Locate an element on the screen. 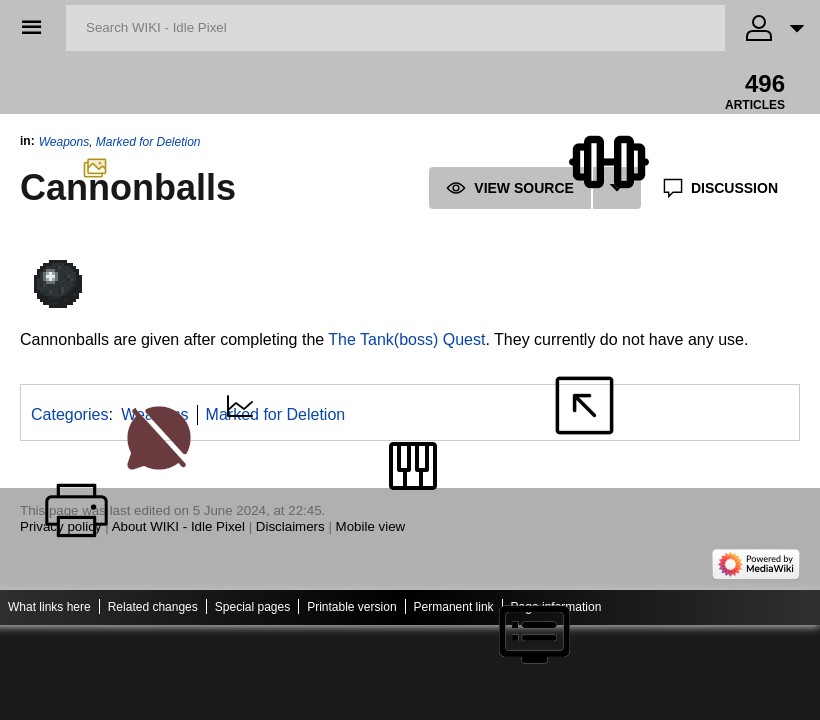 The image size is (820, 720). navigate to the top-left or go back diagonally is located at coordinates (584, 405).